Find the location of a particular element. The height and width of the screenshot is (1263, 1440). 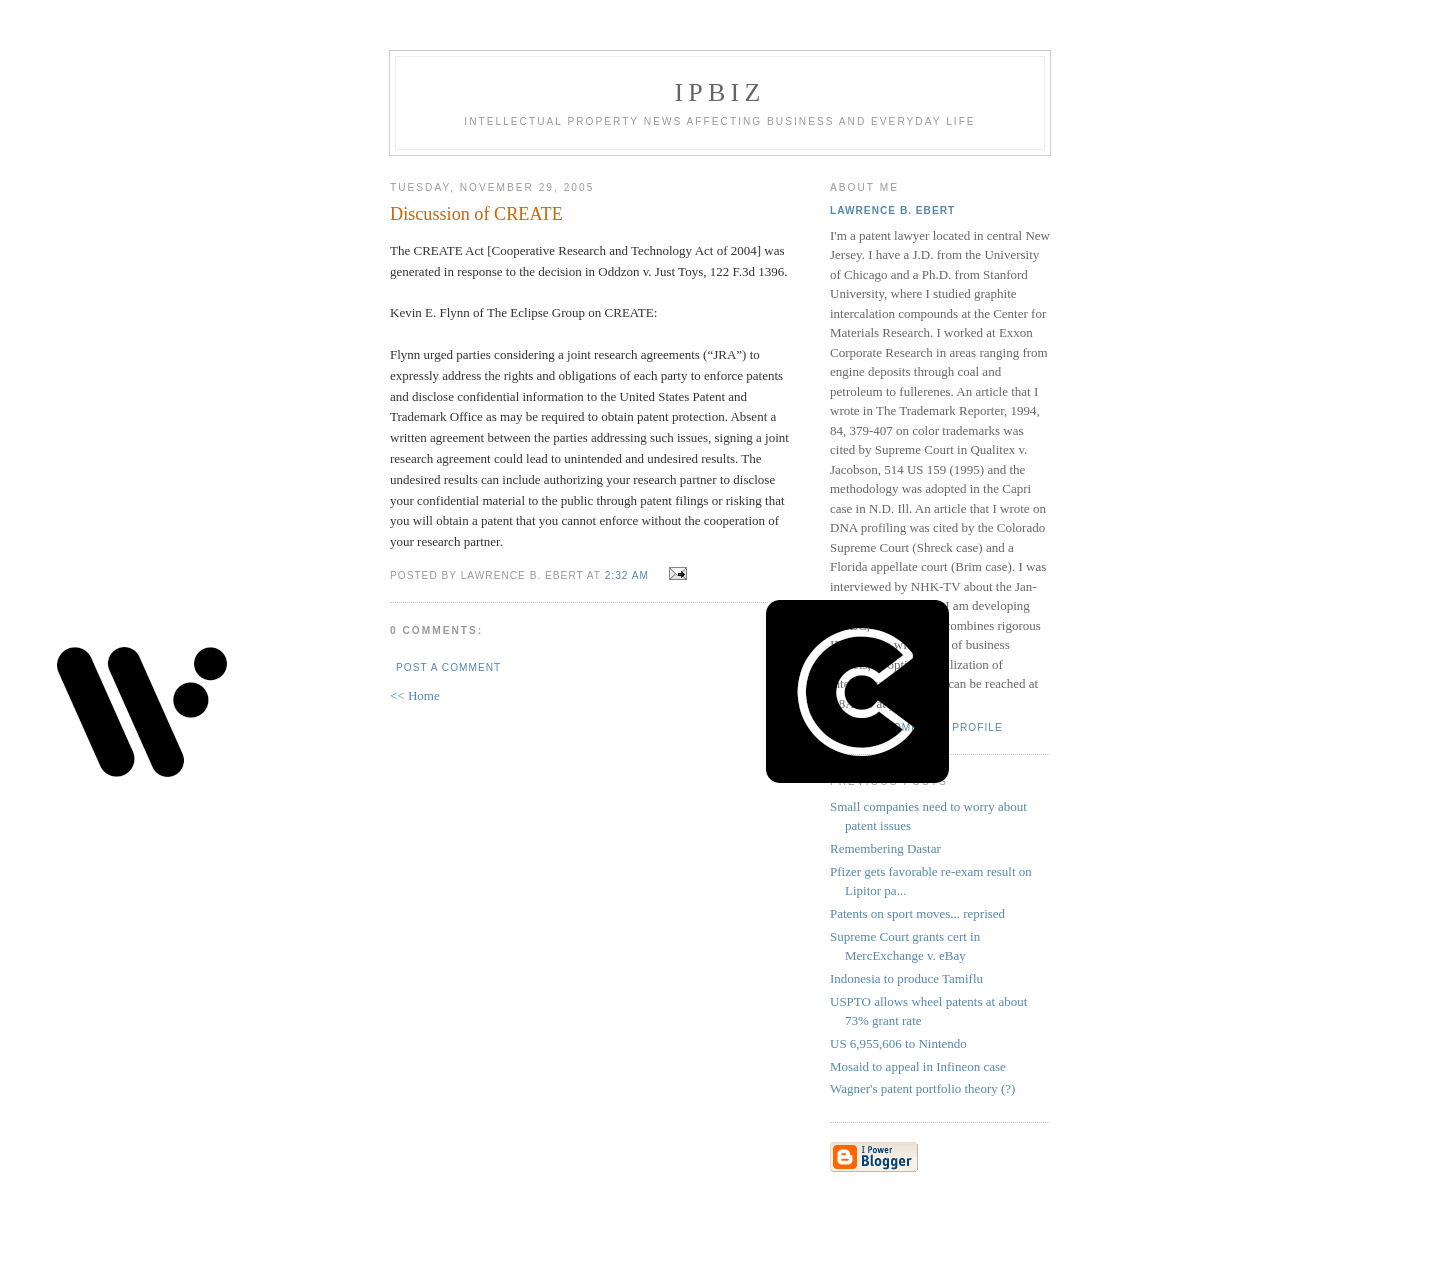

cheerio library logo is located at coordinates (857, 691).